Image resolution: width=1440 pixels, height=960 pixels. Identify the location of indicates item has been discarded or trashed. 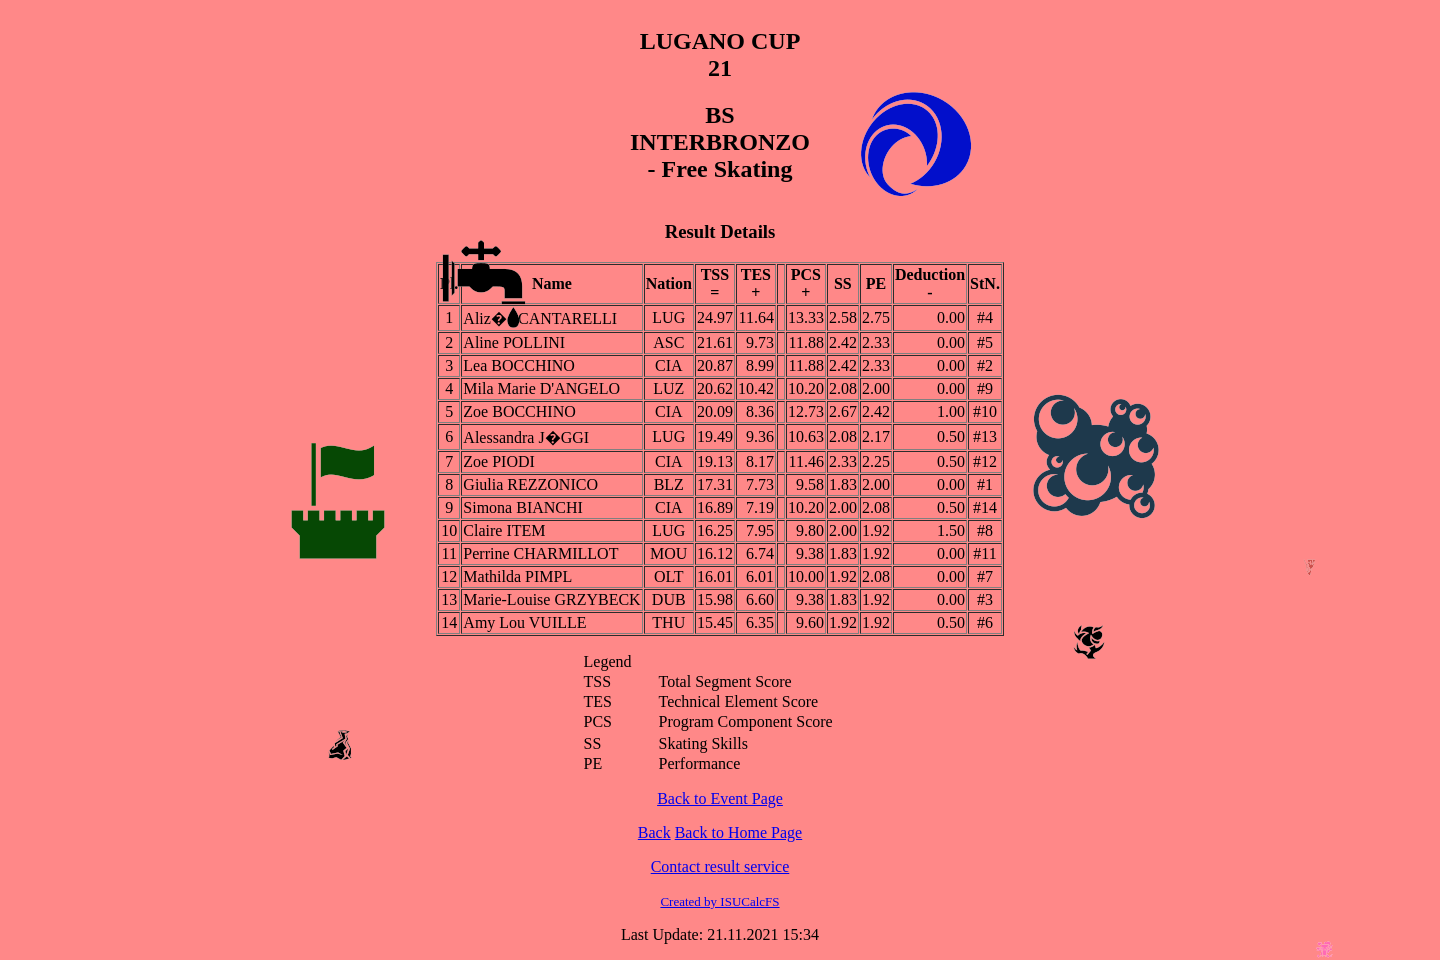
(340, 745).